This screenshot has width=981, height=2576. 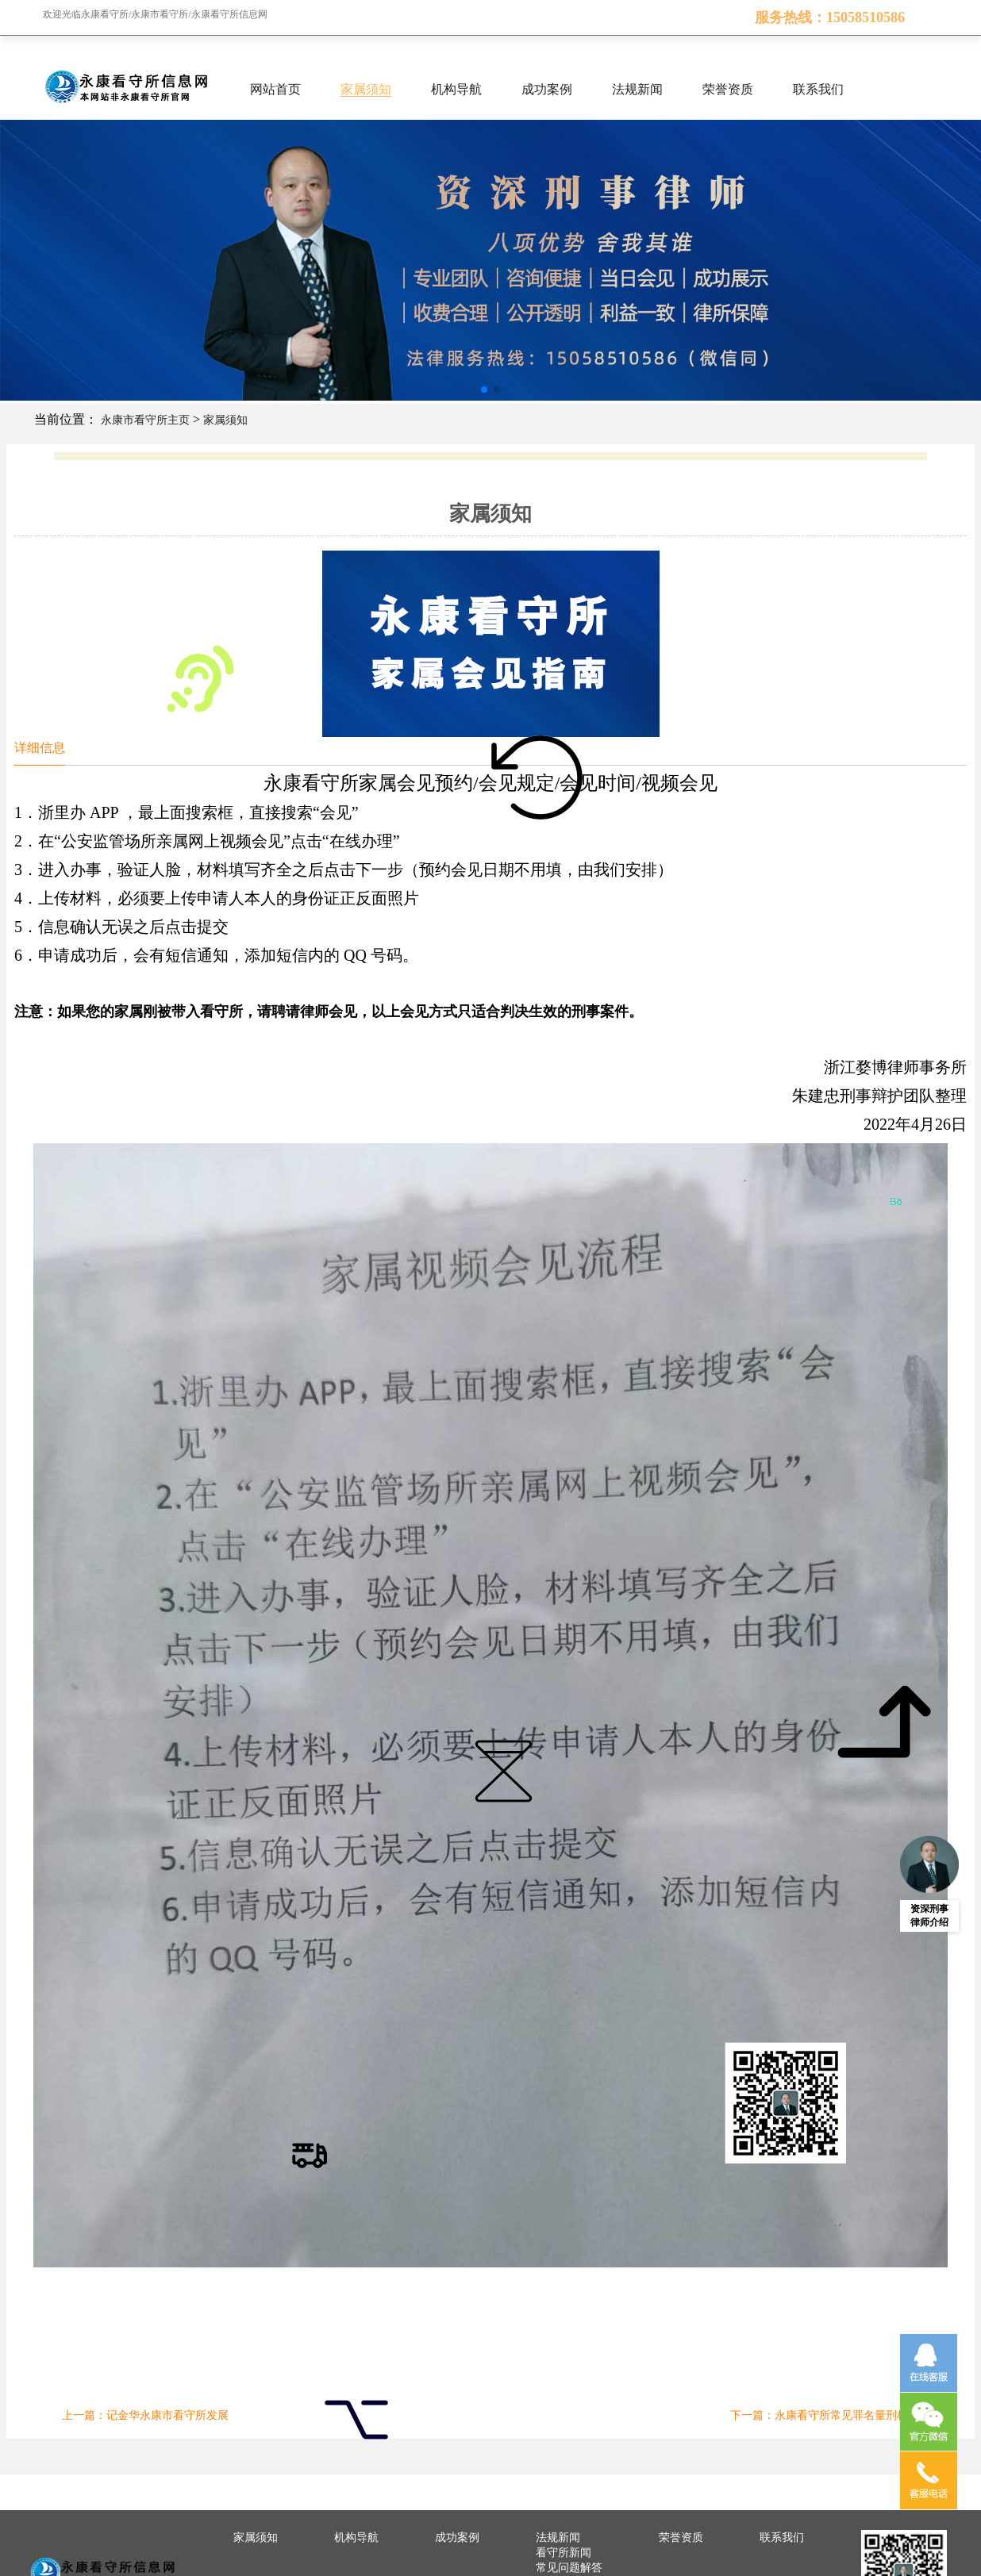 I want to click on visit behance profile or portfolio, so click(x=895, y=1201).